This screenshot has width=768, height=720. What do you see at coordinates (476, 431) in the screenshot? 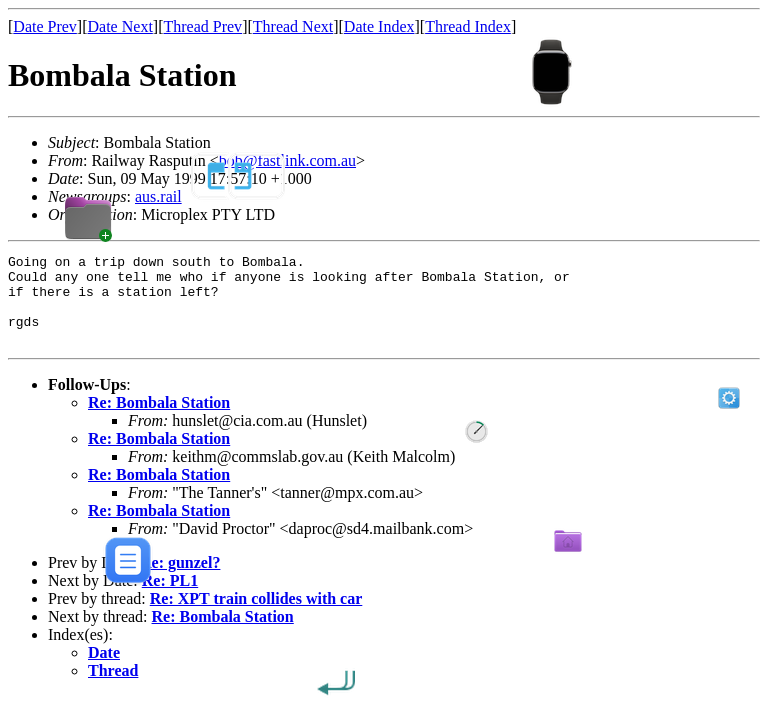
I see `open sysprof system profiler` at bounding box center [476, 431].